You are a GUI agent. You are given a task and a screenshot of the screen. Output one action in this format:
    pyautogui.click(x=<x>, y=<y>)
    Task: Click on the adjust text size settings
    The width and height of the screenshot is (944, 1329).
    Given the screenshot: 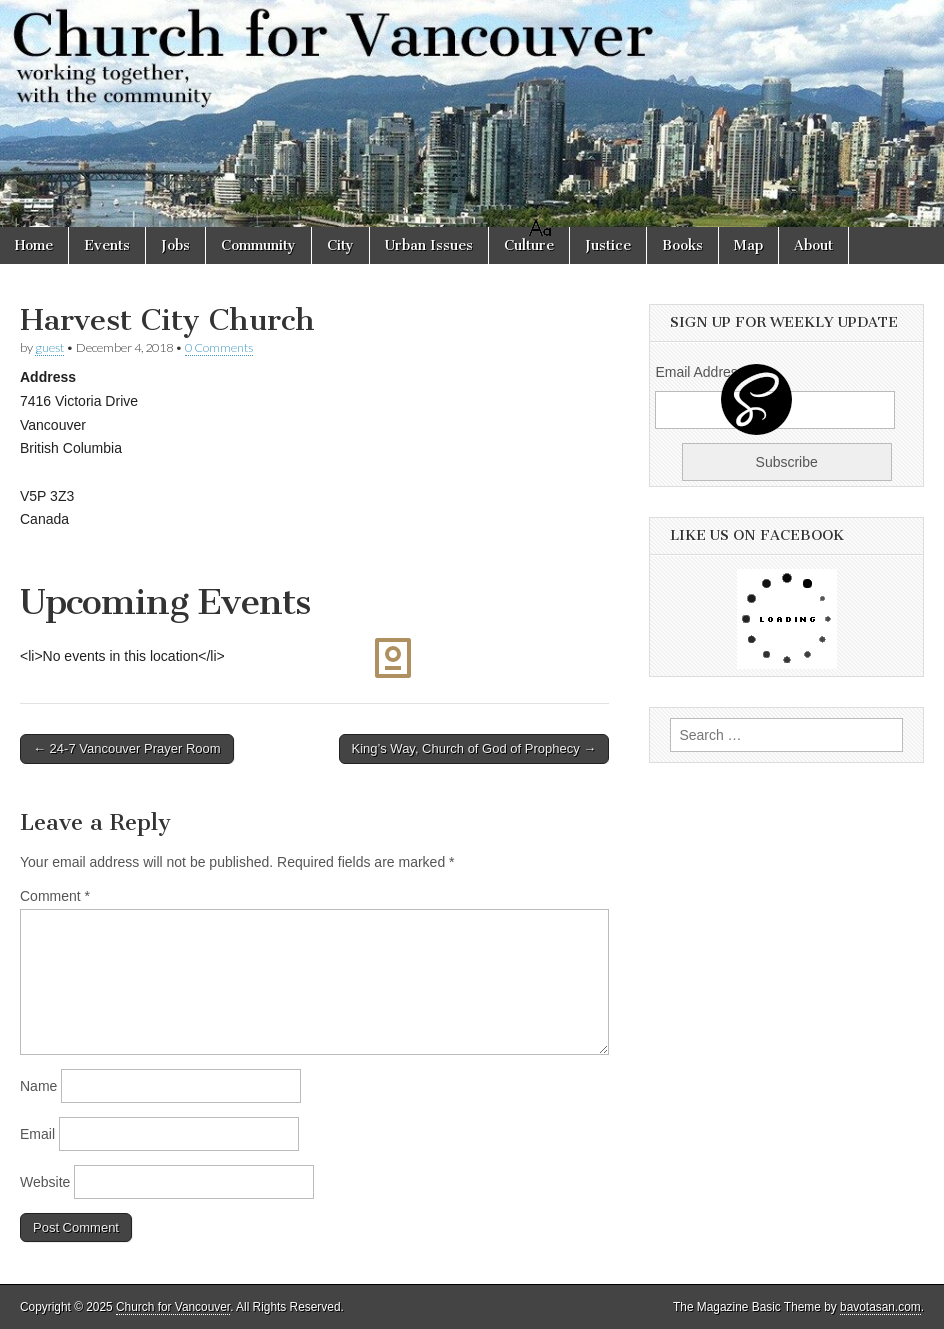 What is the action you would take?
    pyautogui.click(x=540, y=228)
    